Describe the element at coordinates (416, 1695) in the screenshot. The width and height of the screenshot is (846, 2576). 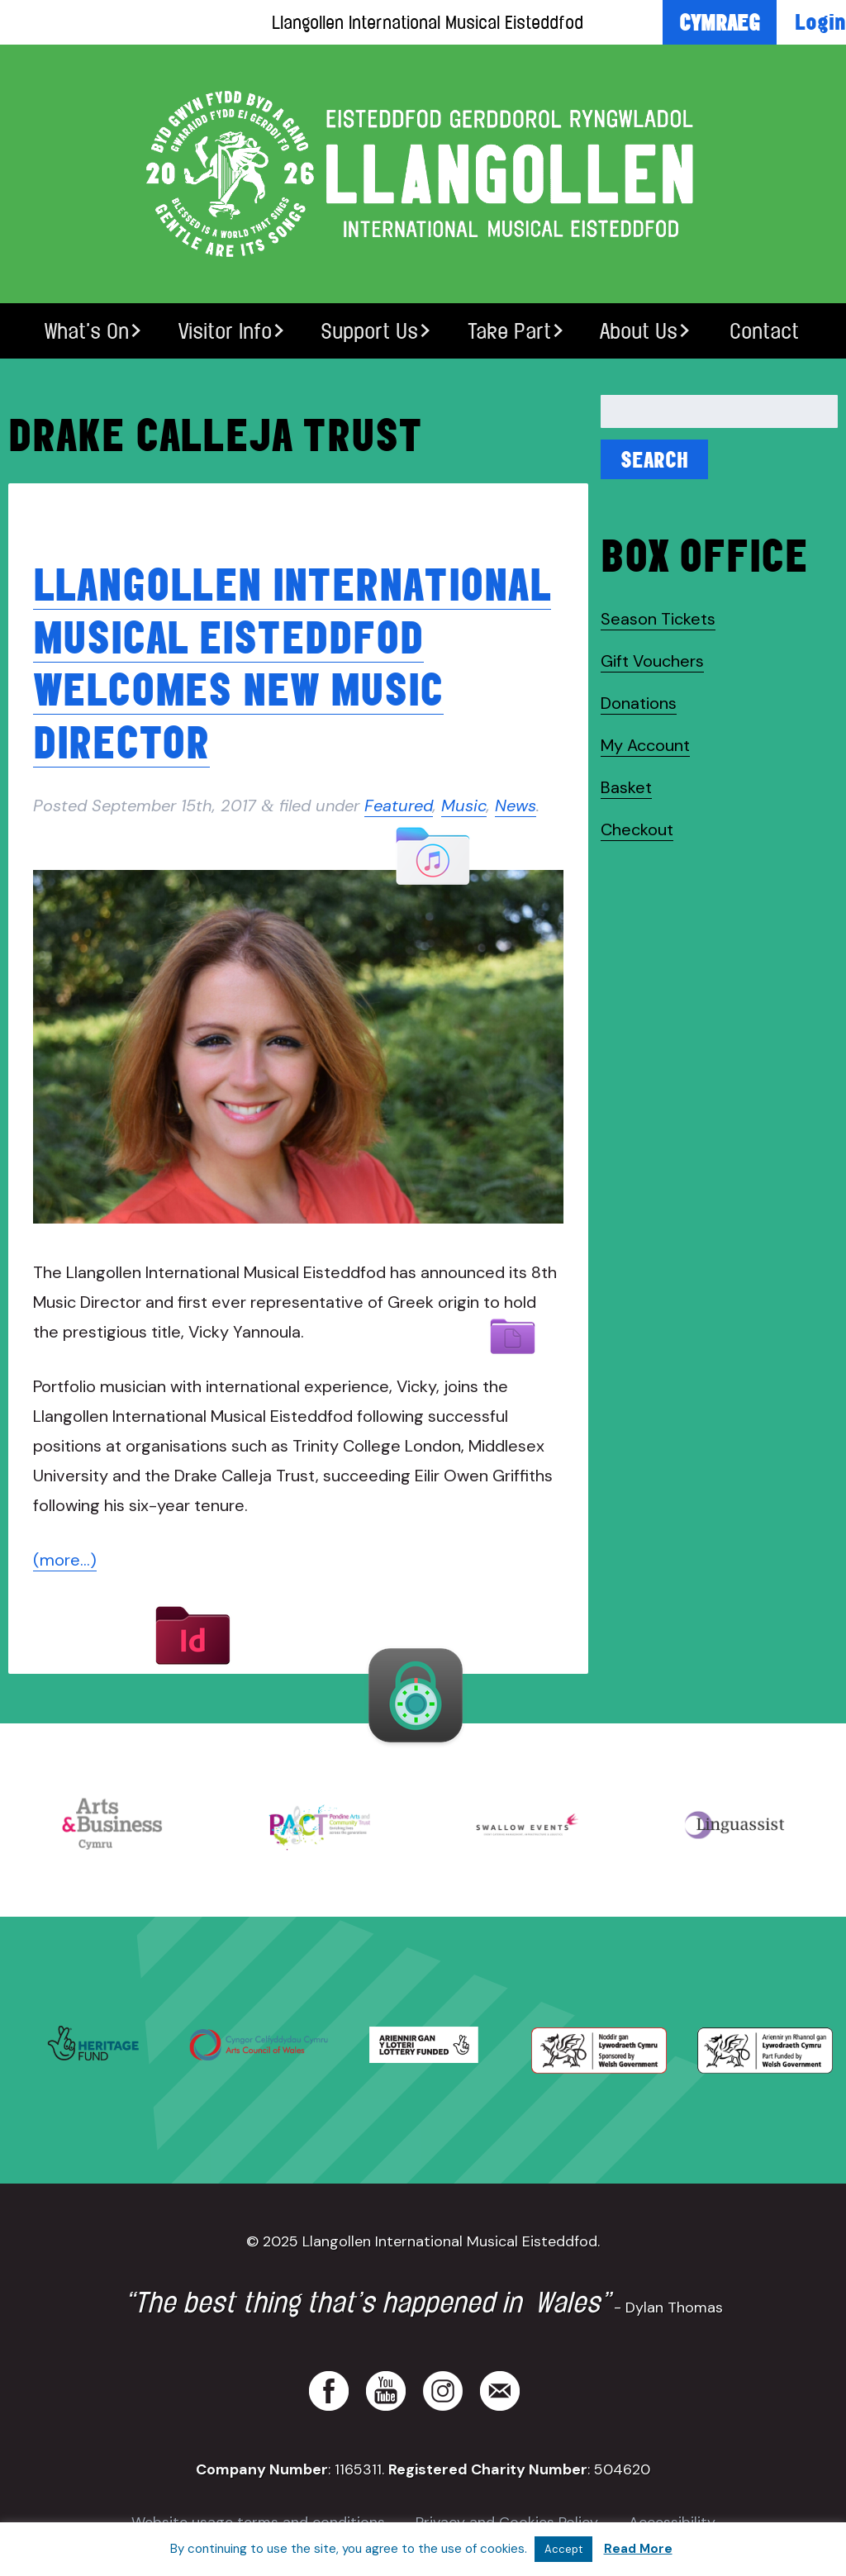
I see `open keysmith authenticator app` at that location.